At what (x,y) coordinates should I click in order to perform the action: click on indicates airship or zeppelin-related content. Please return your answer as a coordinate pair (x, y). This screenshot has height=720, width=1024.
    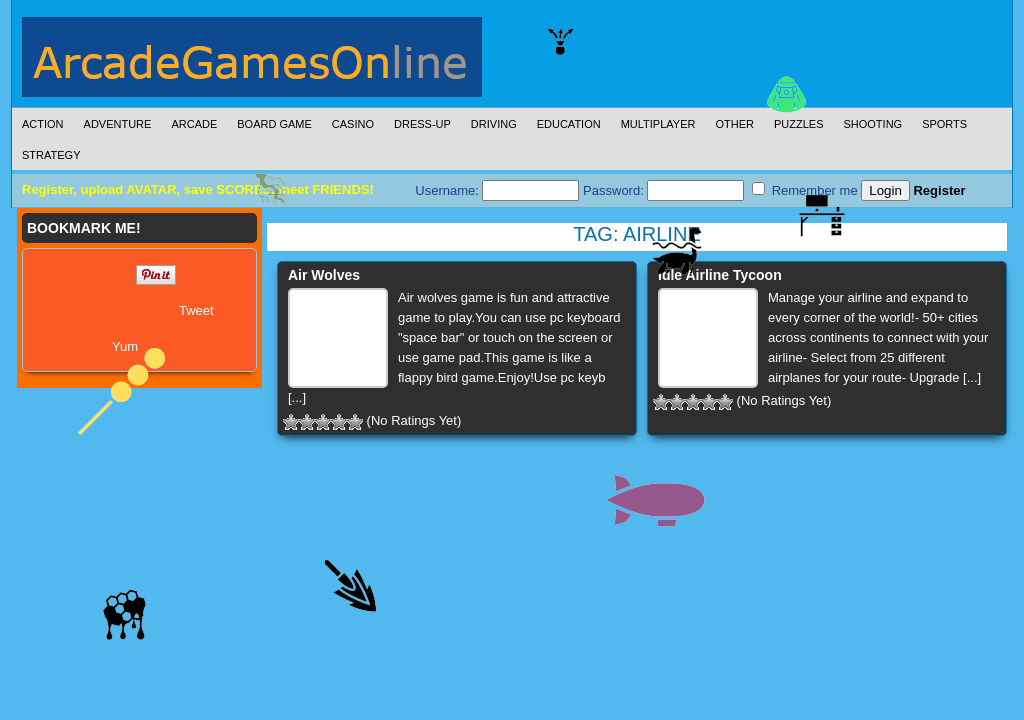
    Looking at the image, I should click on (655, 500).